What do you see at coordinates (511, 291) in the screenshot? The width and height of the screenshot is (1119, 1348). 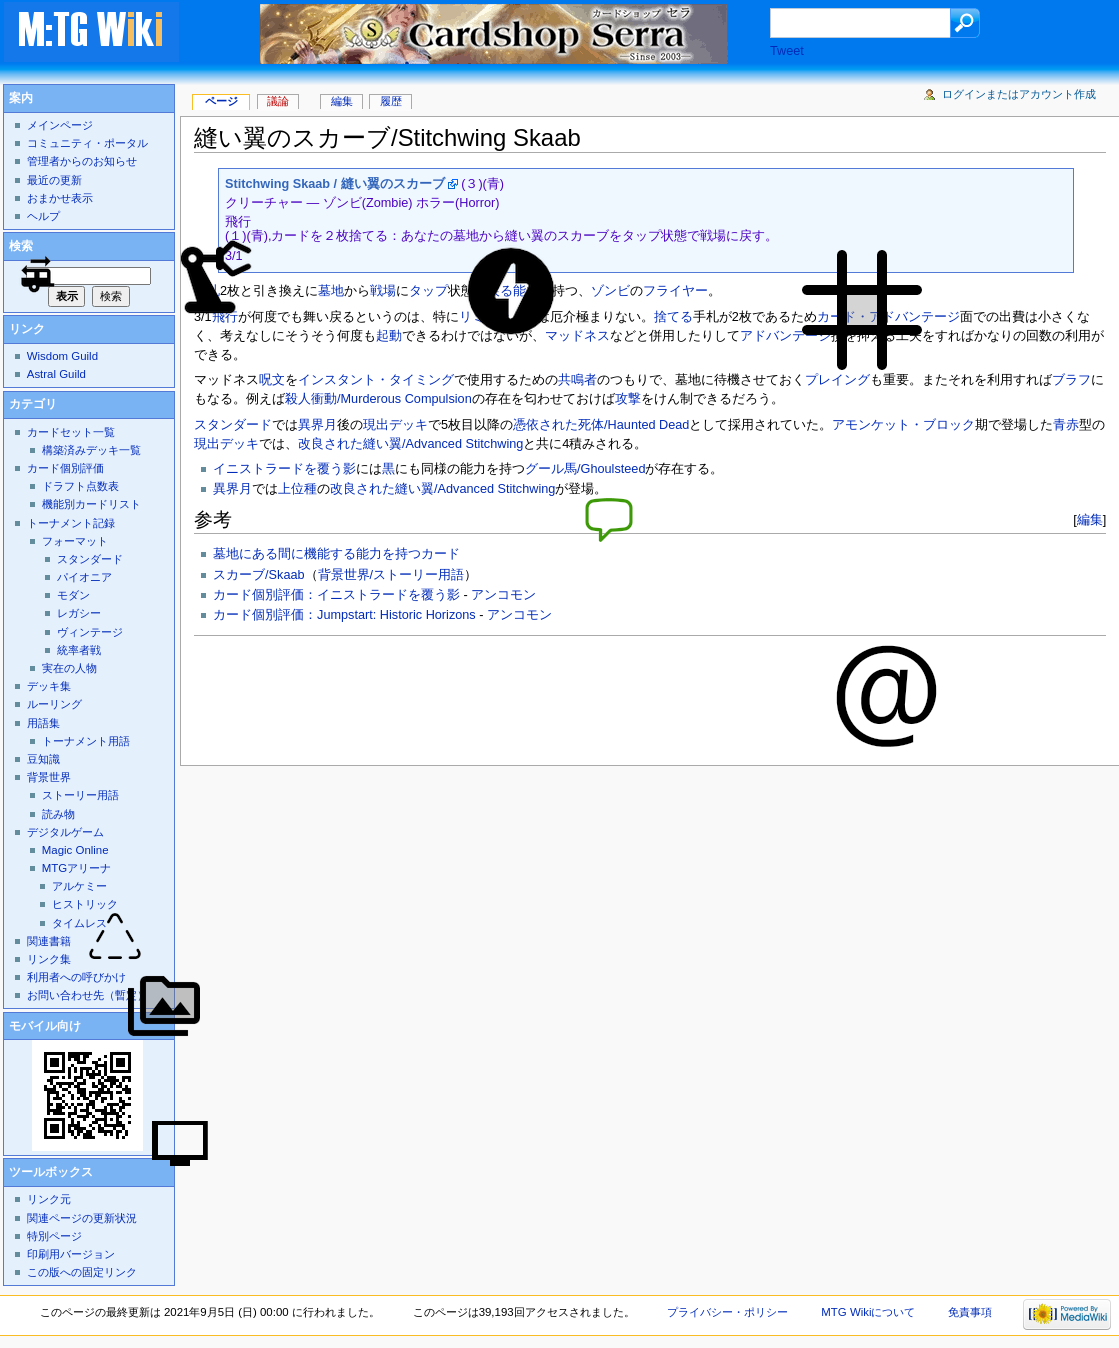 I see `indicates offline or cached content available` at bounding box center [511, 291].